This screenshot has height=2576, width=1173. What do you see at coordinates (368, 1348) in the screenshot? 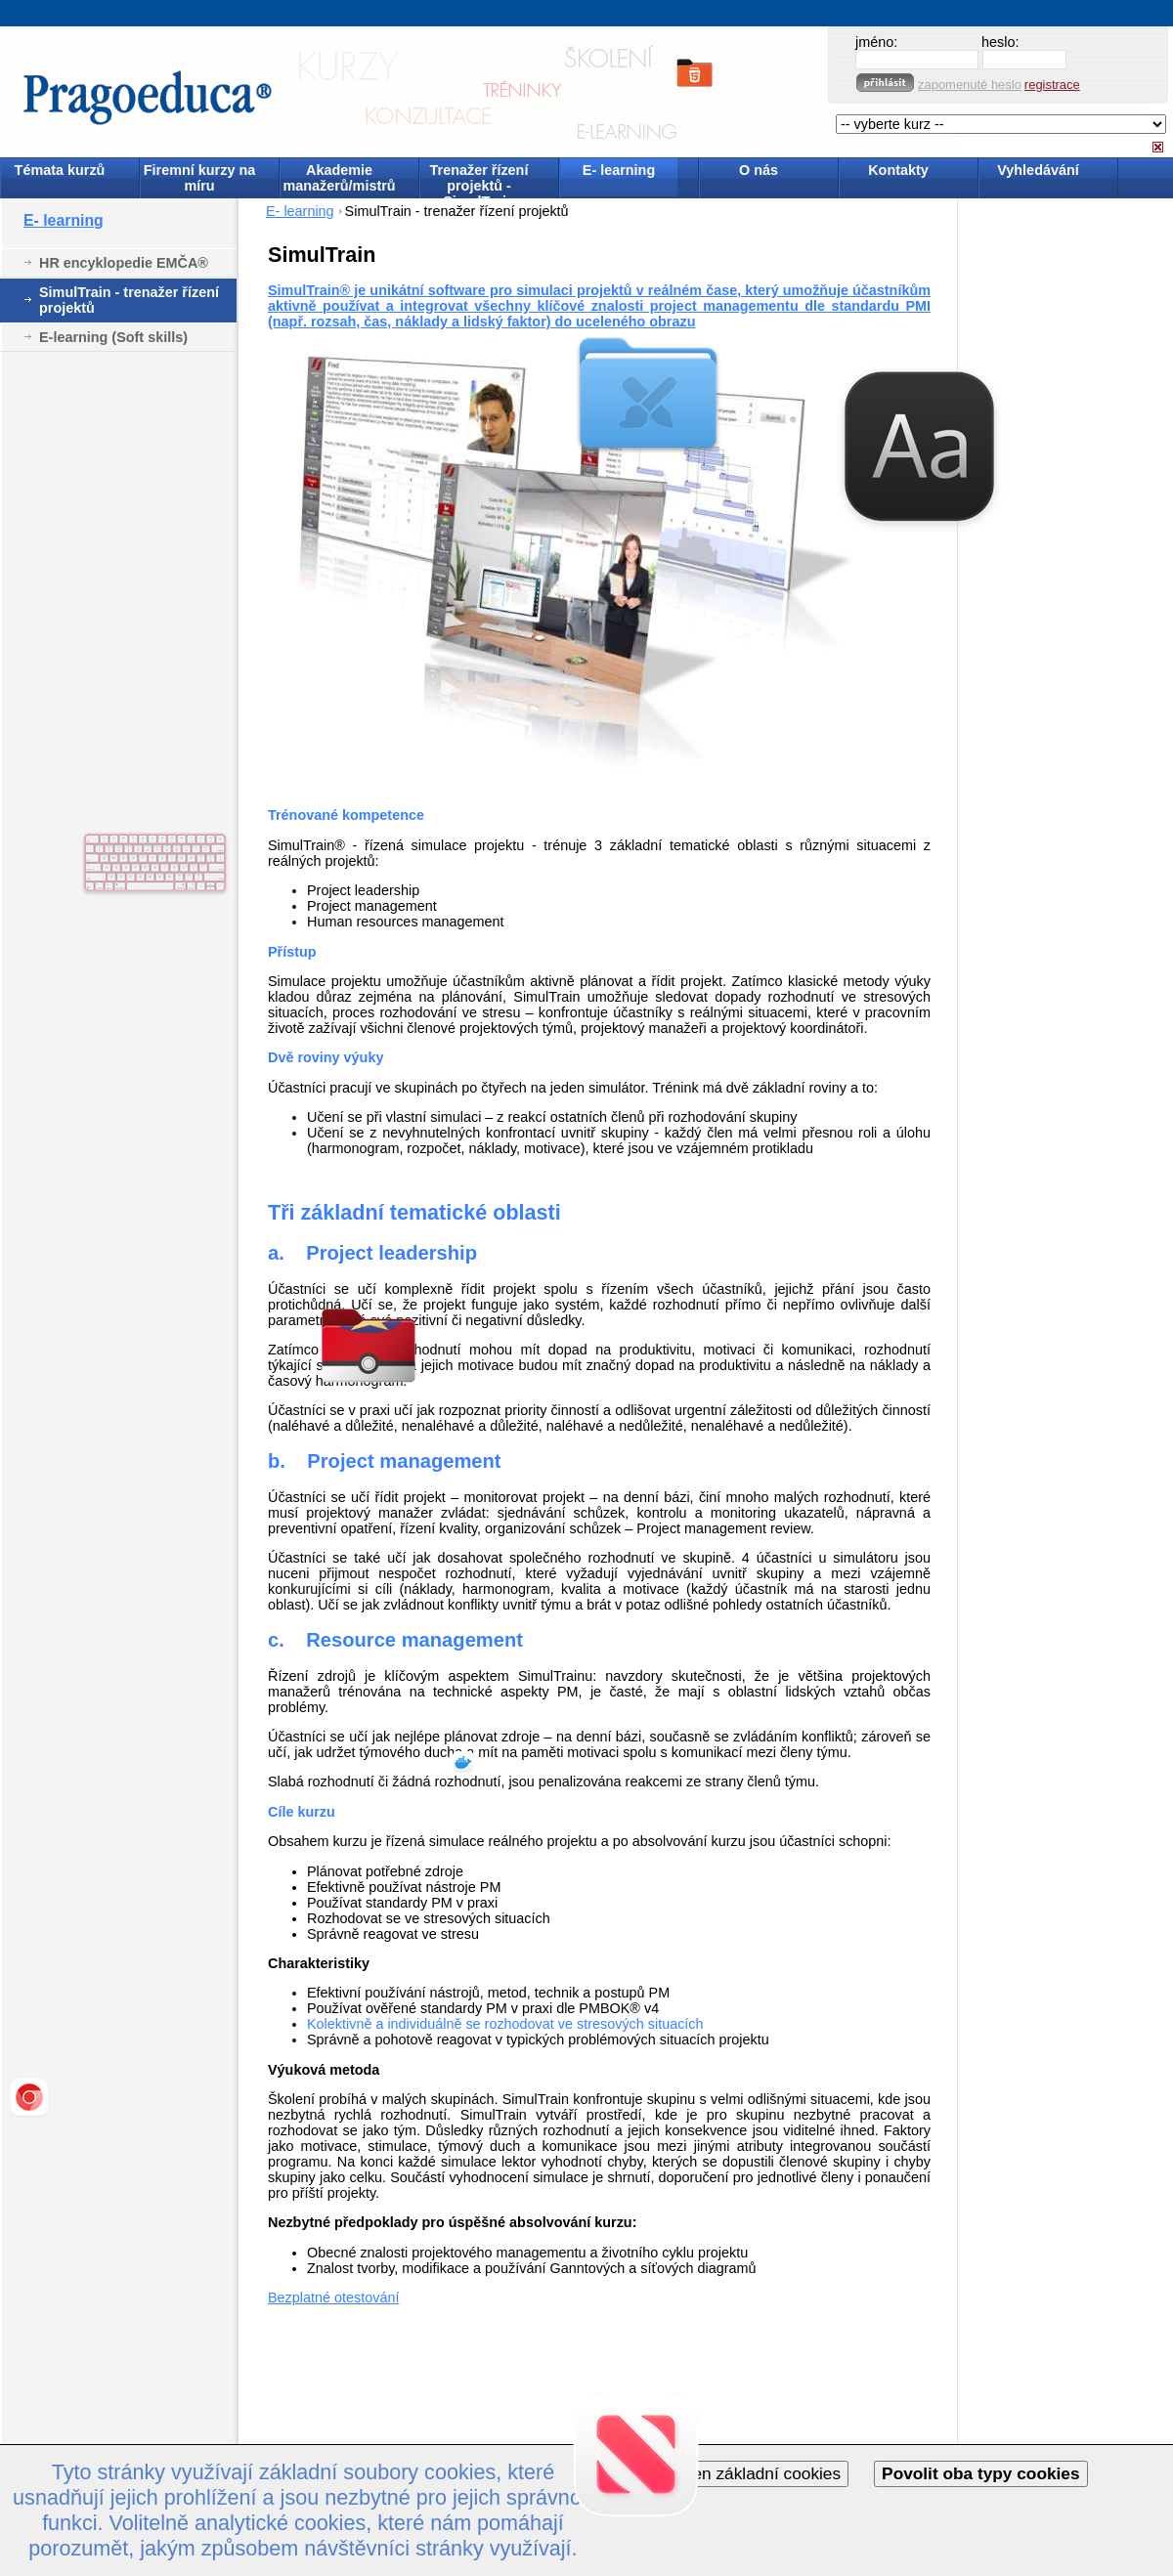
I see `open pokémon-themed folder` at bounding box center [368, 1348].